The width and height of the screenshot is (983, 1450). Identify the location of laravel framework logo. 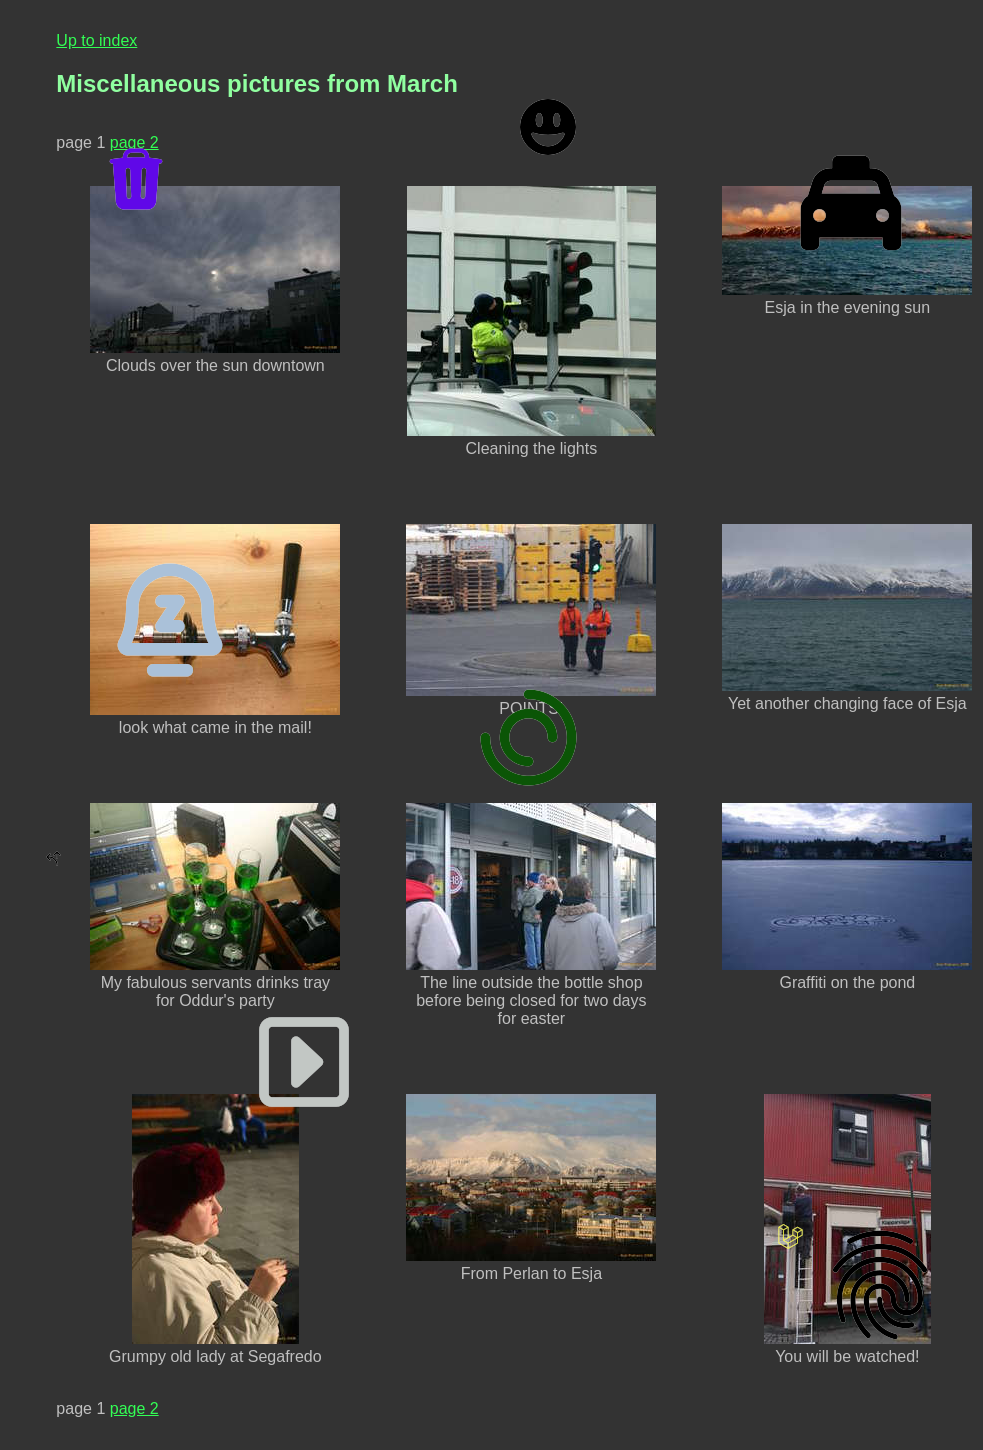
(790, 1236).